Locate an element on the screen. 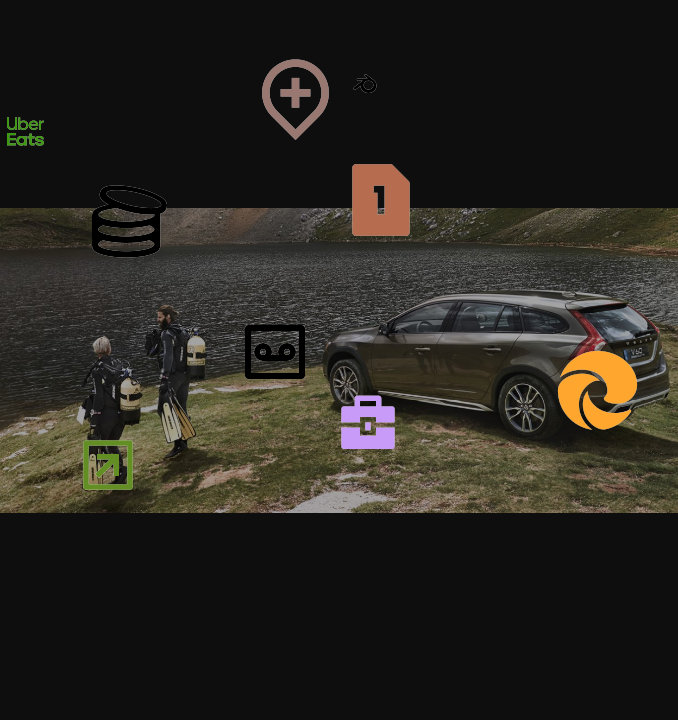 The width and height of the screenshot is (678, 720). play or access cassette tape audio is located at coordinates (275, 352).